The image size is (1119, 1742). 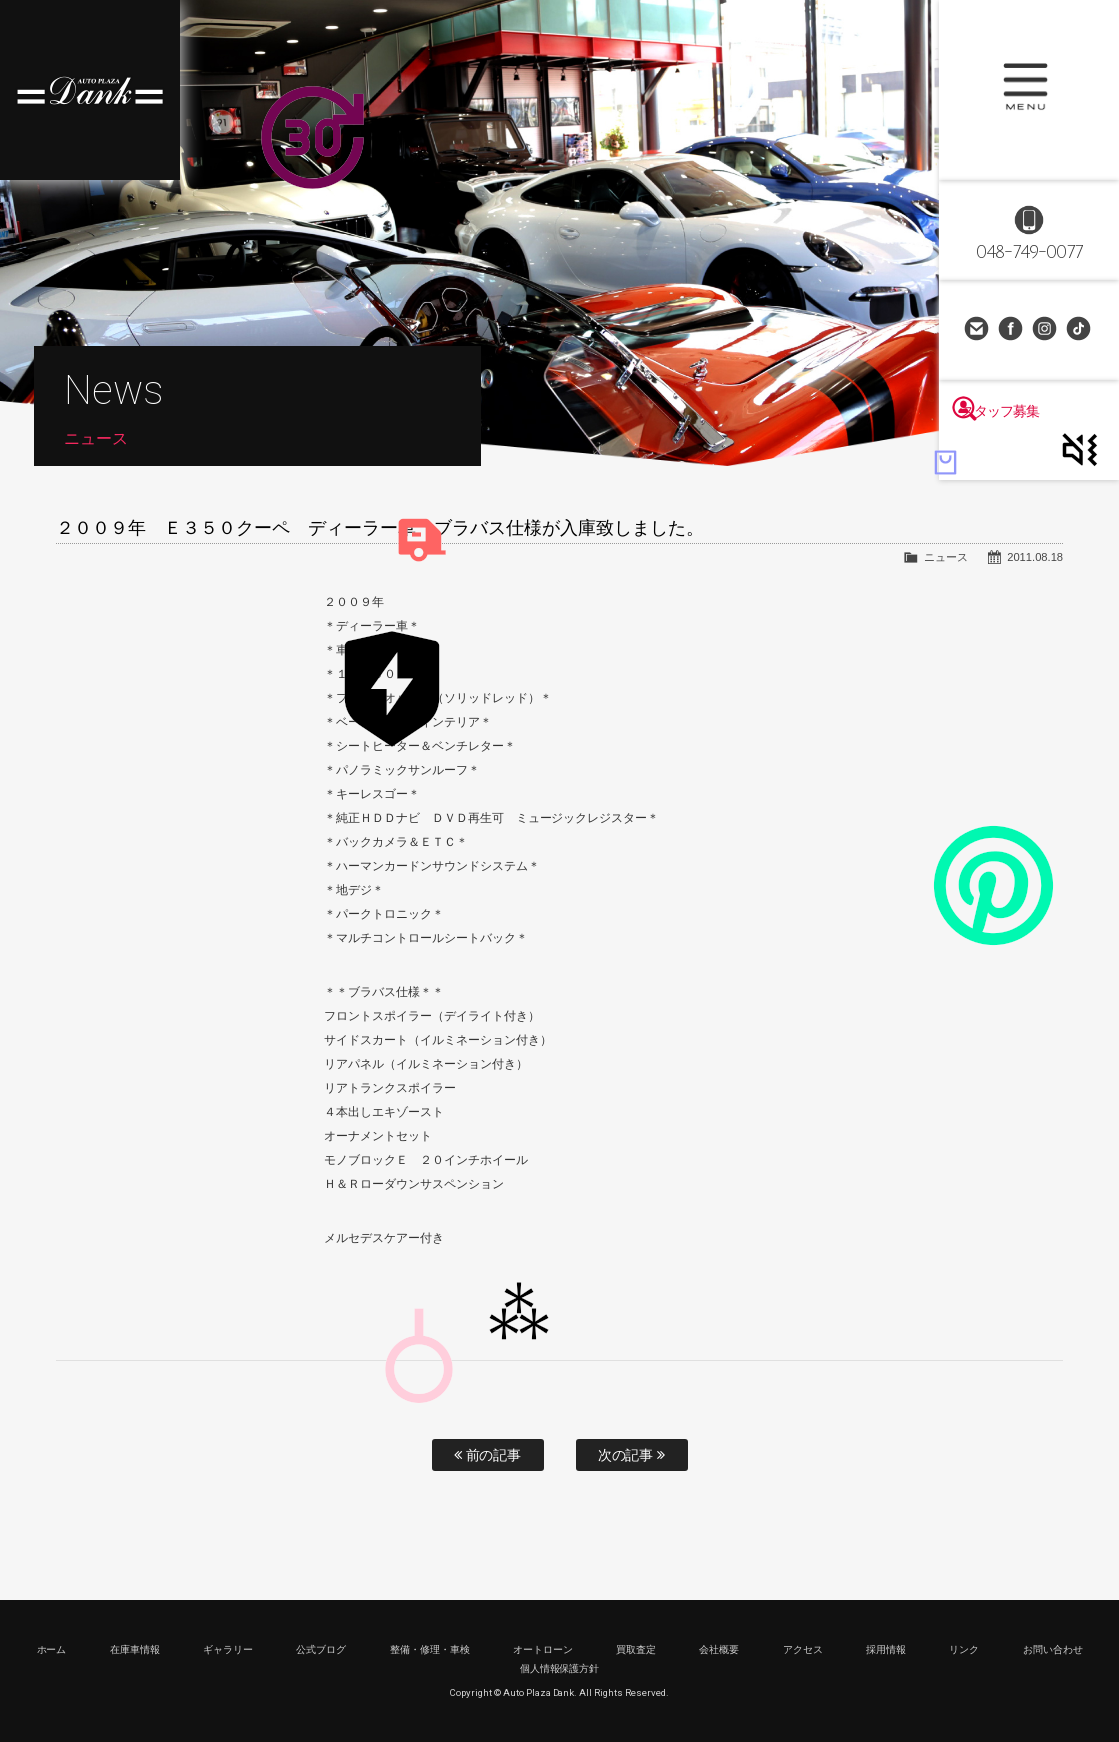 What do you see at coordinates (312, 137) in the screenshot?
I see `skip forward 30 seconds` at bounding box center [312, 137].